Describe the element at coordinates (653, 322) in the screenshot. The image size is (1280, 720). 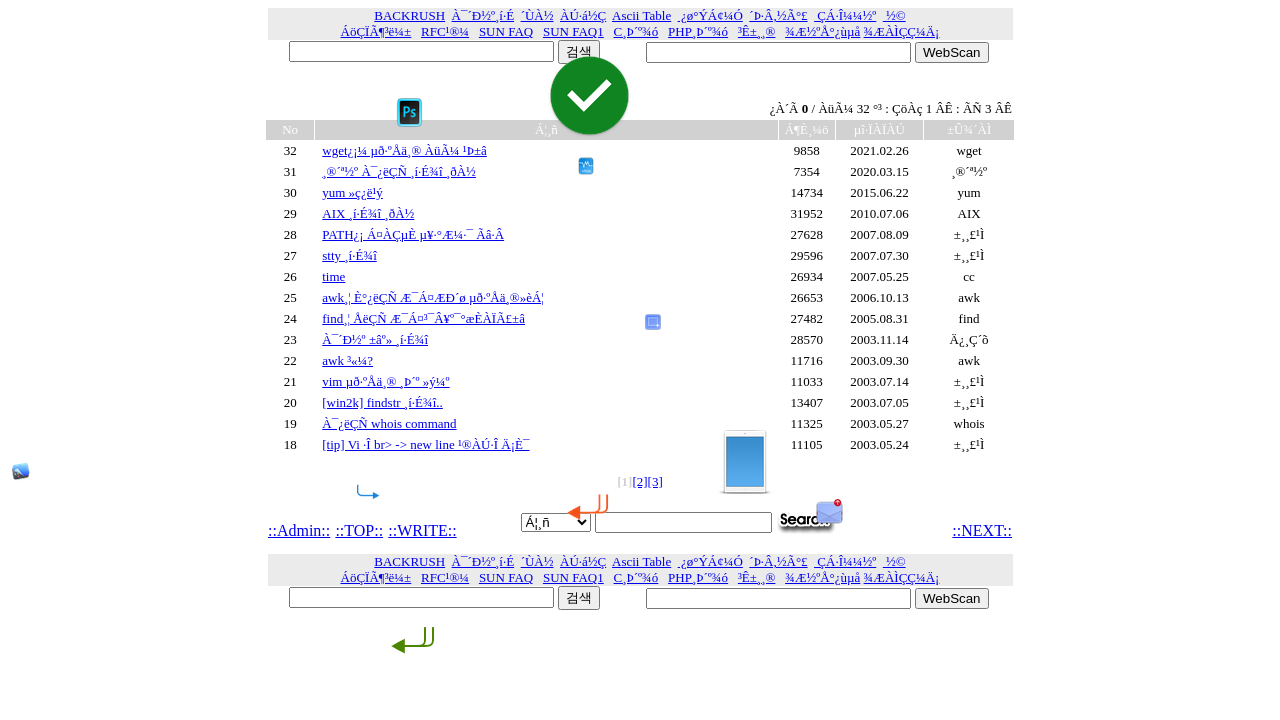
I see `take a screenshot` at that location.